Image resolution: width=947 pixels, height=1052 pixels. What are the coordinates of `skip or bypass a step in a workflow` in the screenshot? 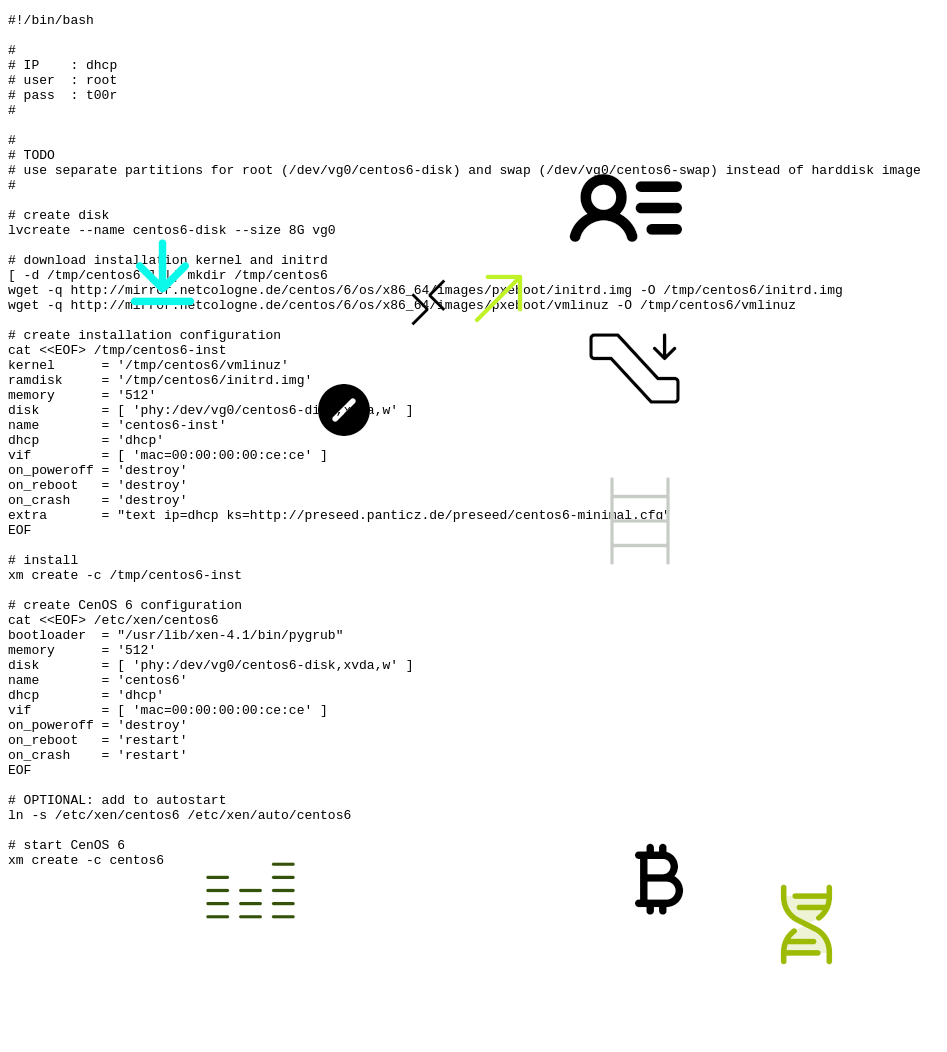 It's located at (344, 410).